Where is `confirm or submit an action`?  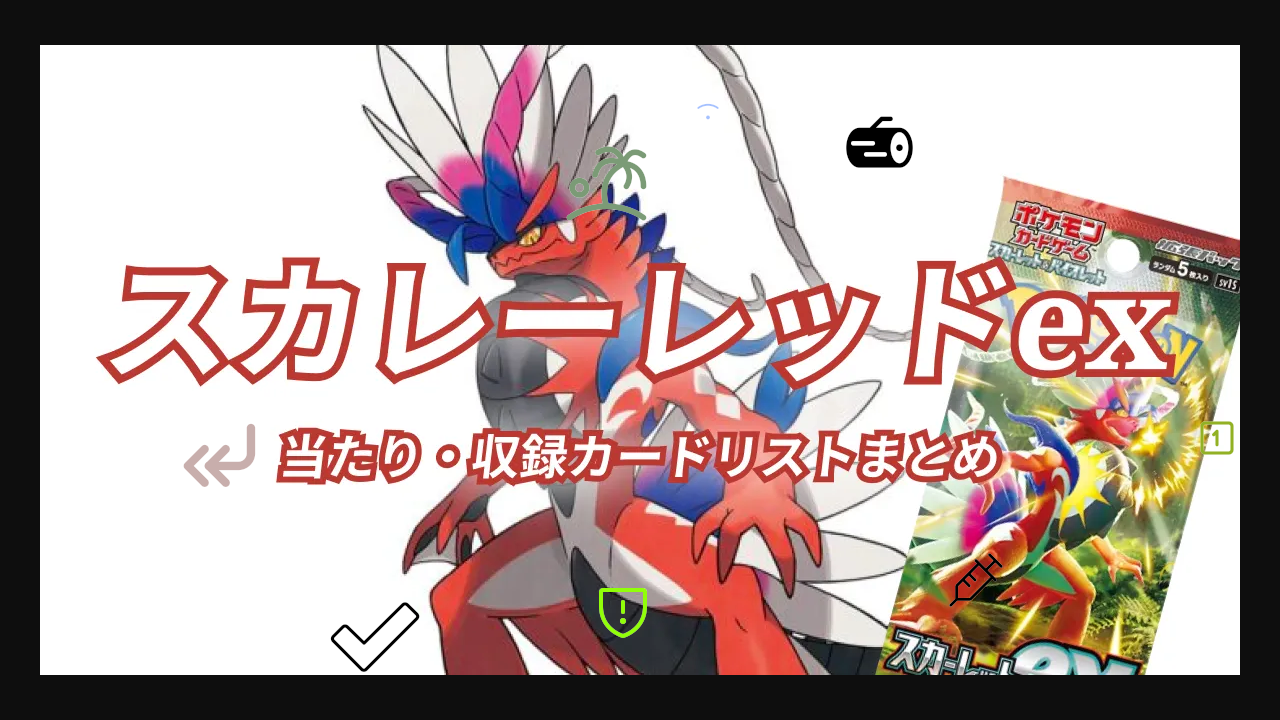
confirm or submit an action is located at coordinates (373, 635).